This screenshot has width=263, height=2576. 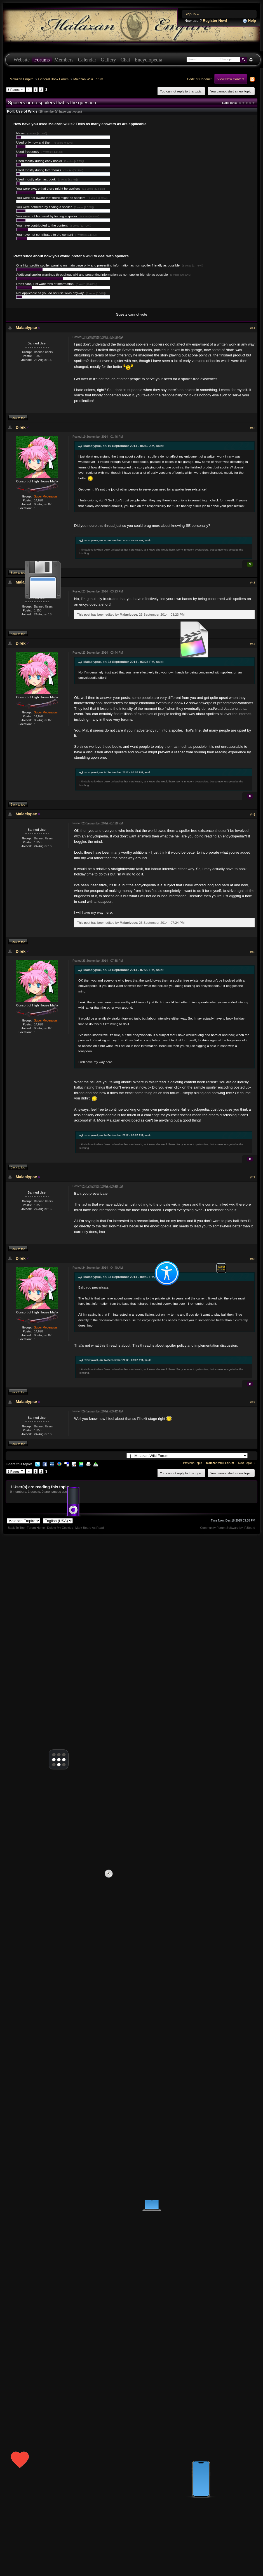 What do you see at coordinates (58, 1759) in the screenshot?
I see `open Tailscale VPN settings` at bounding box center [58, 1759].